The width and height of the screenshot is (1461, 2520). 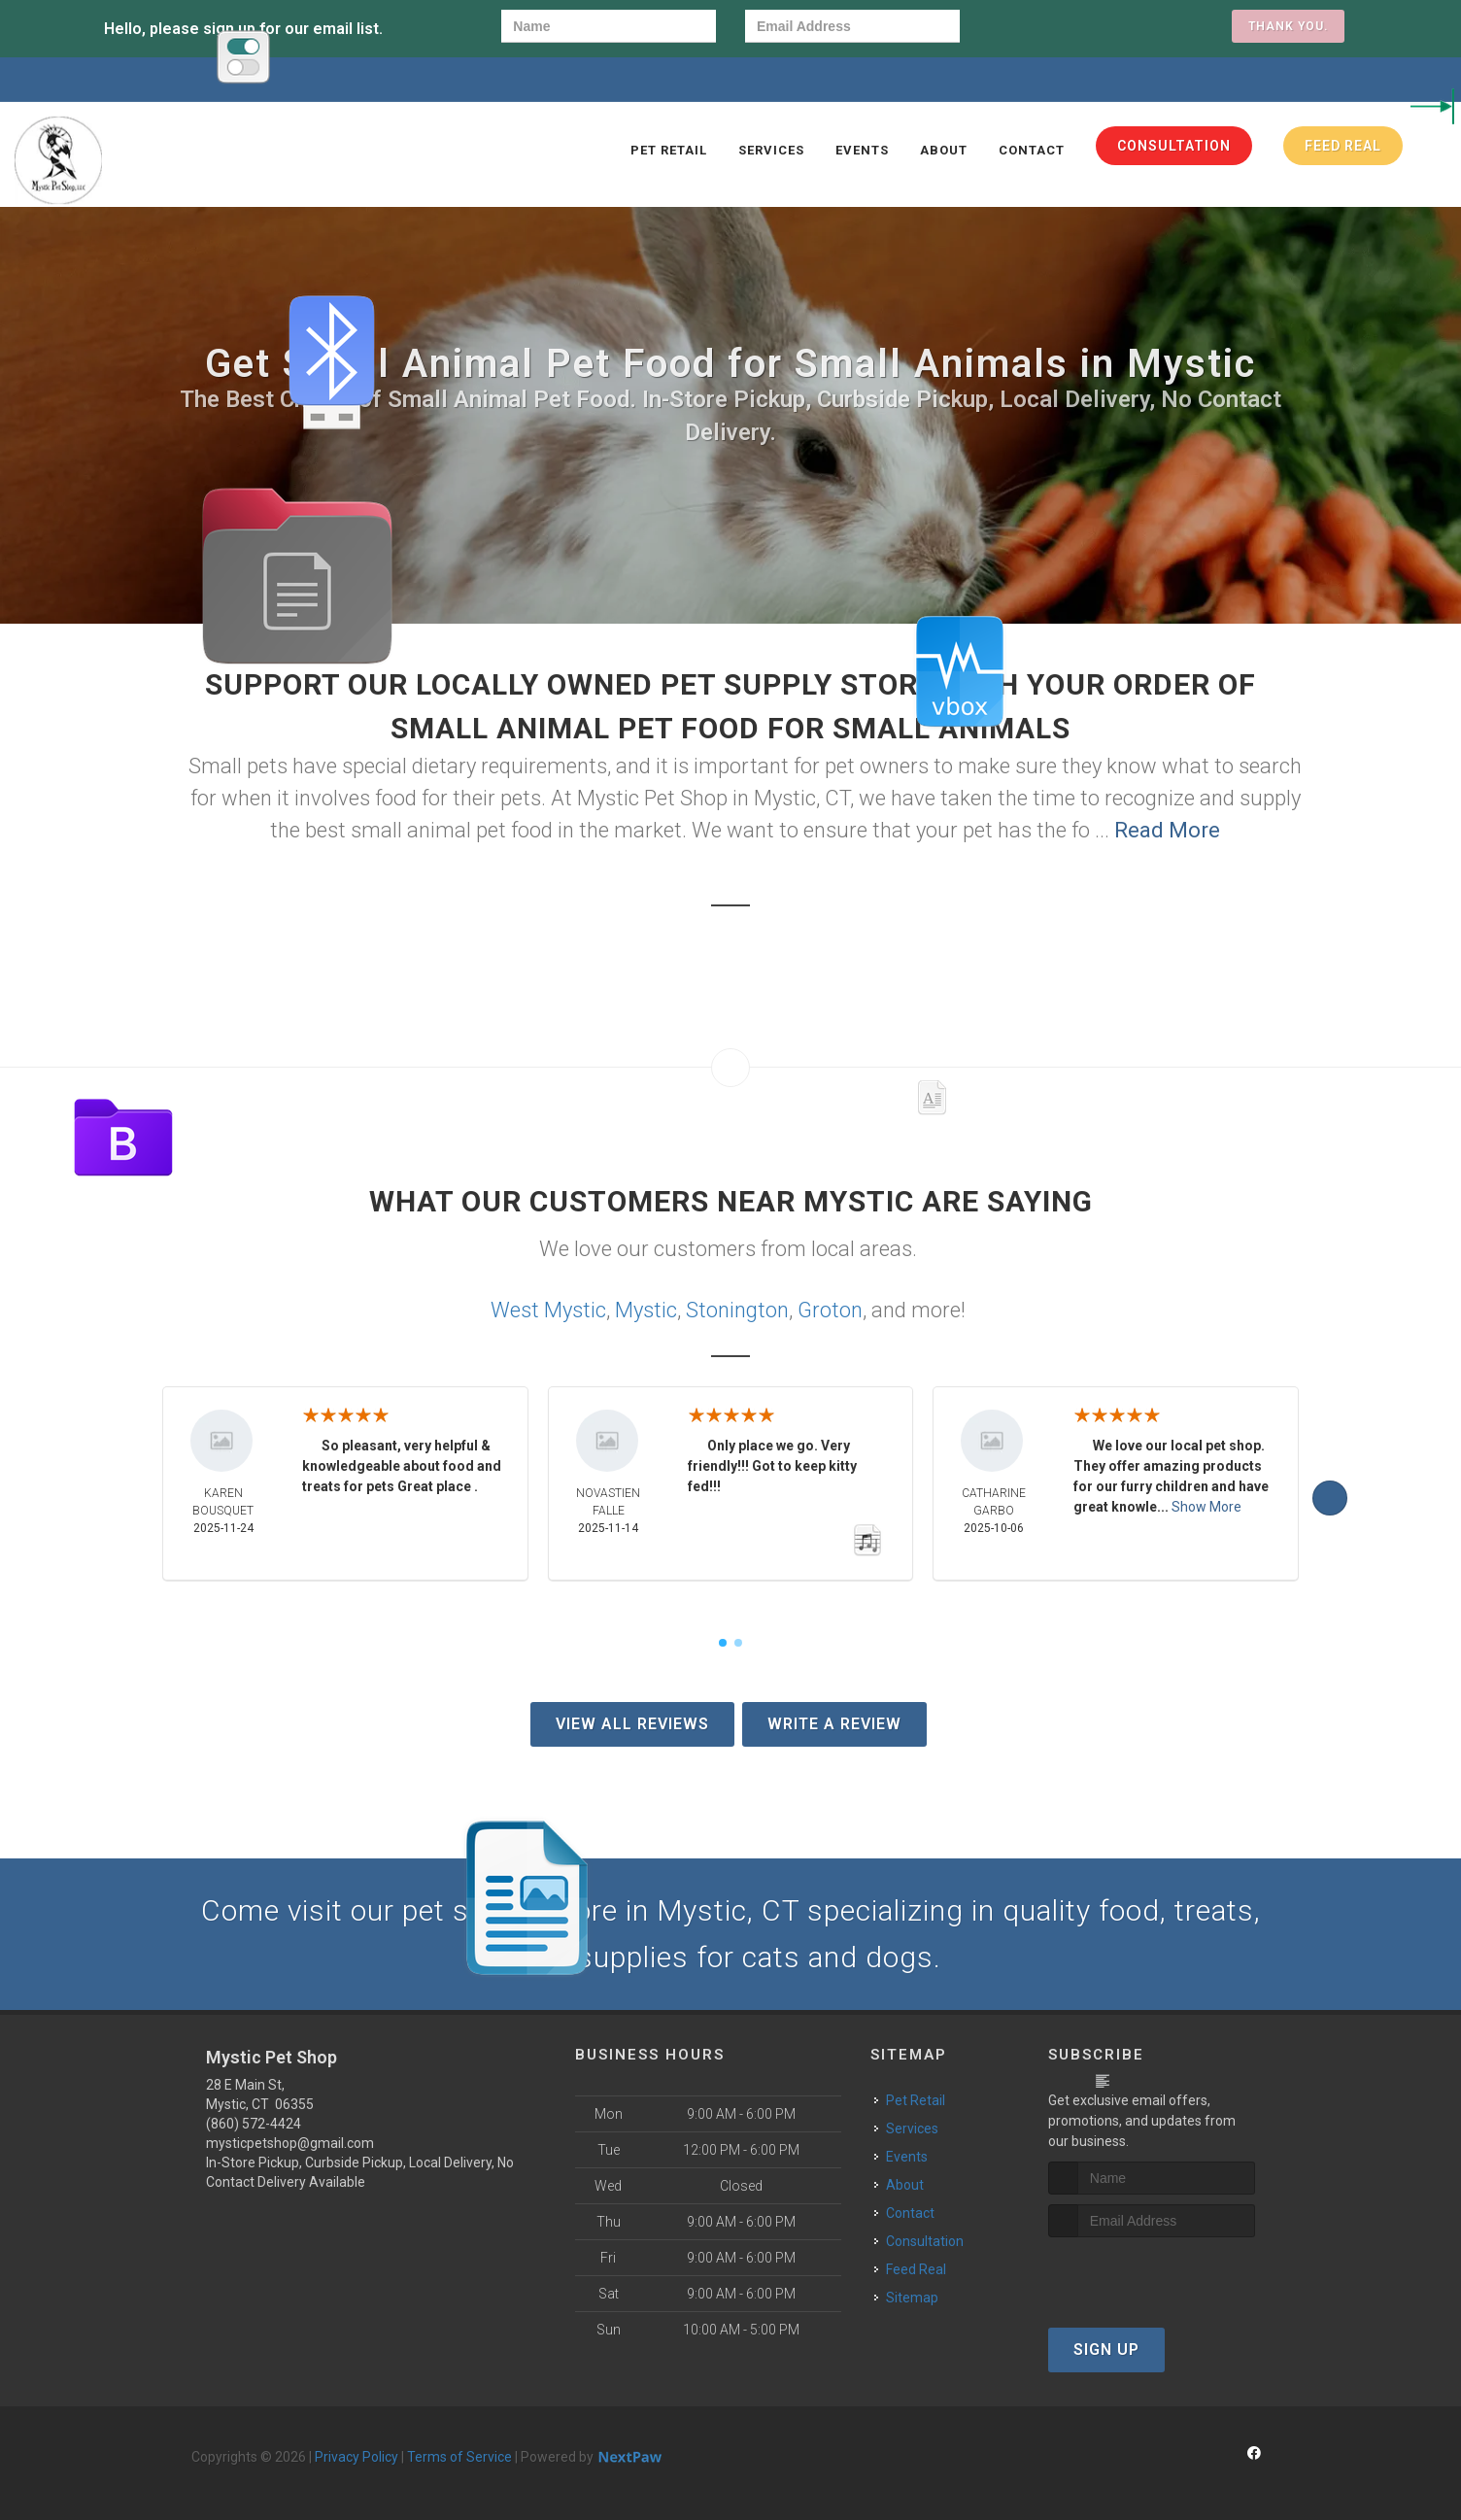 I want to click on open unity tweak tool settings, so click(x=243, y=56).